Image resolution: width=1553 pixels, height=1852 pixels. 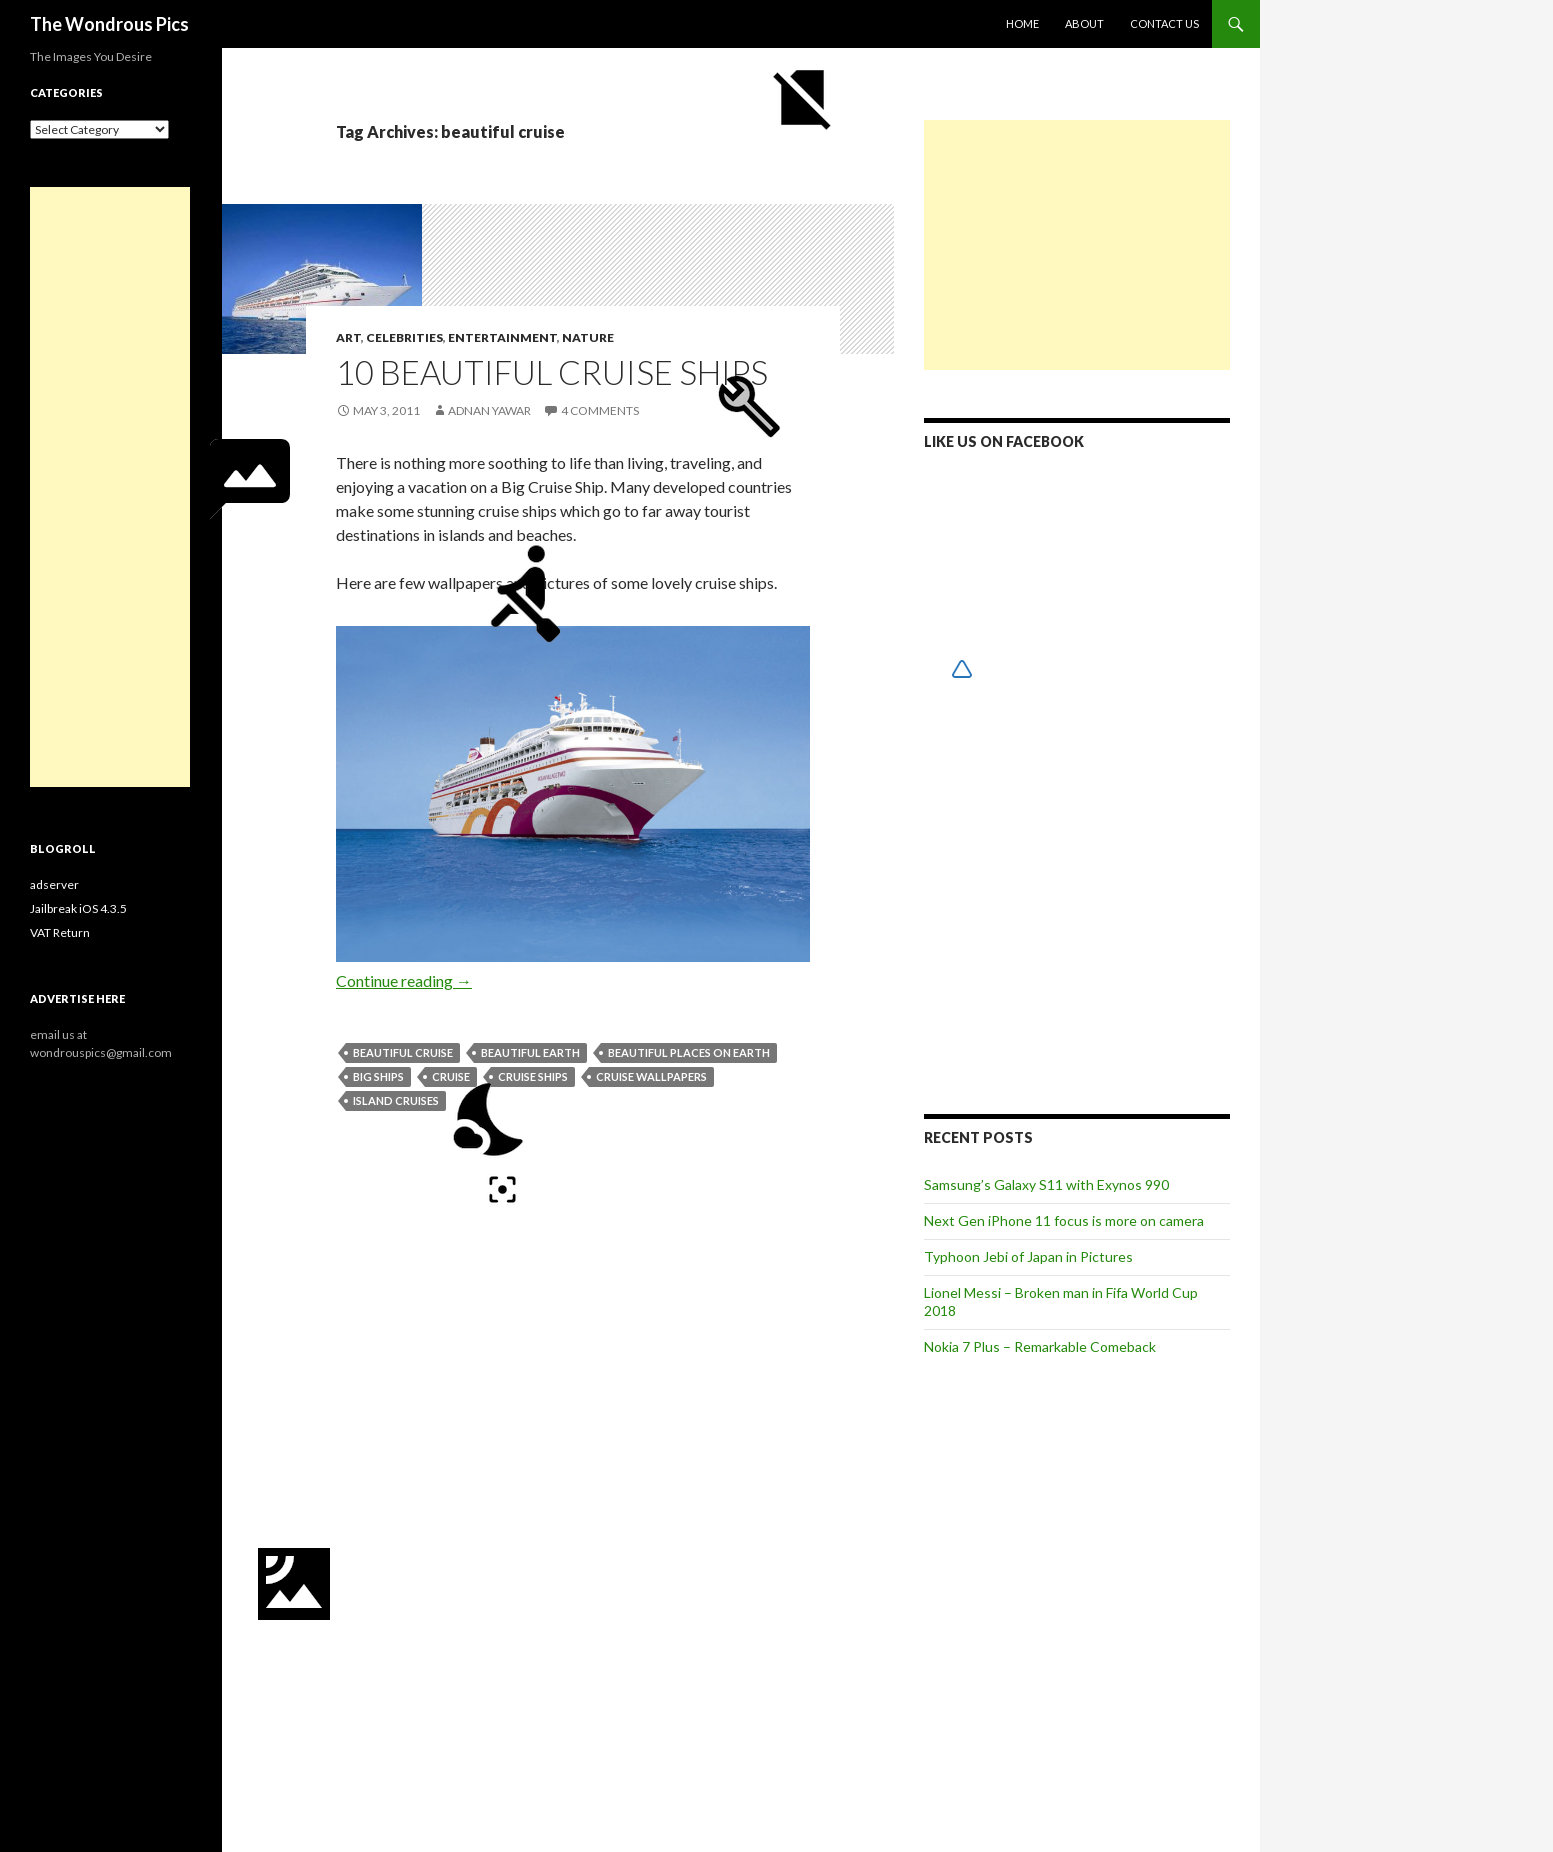 I want to click on access settings or configuration options, so click(x=749, y=406).